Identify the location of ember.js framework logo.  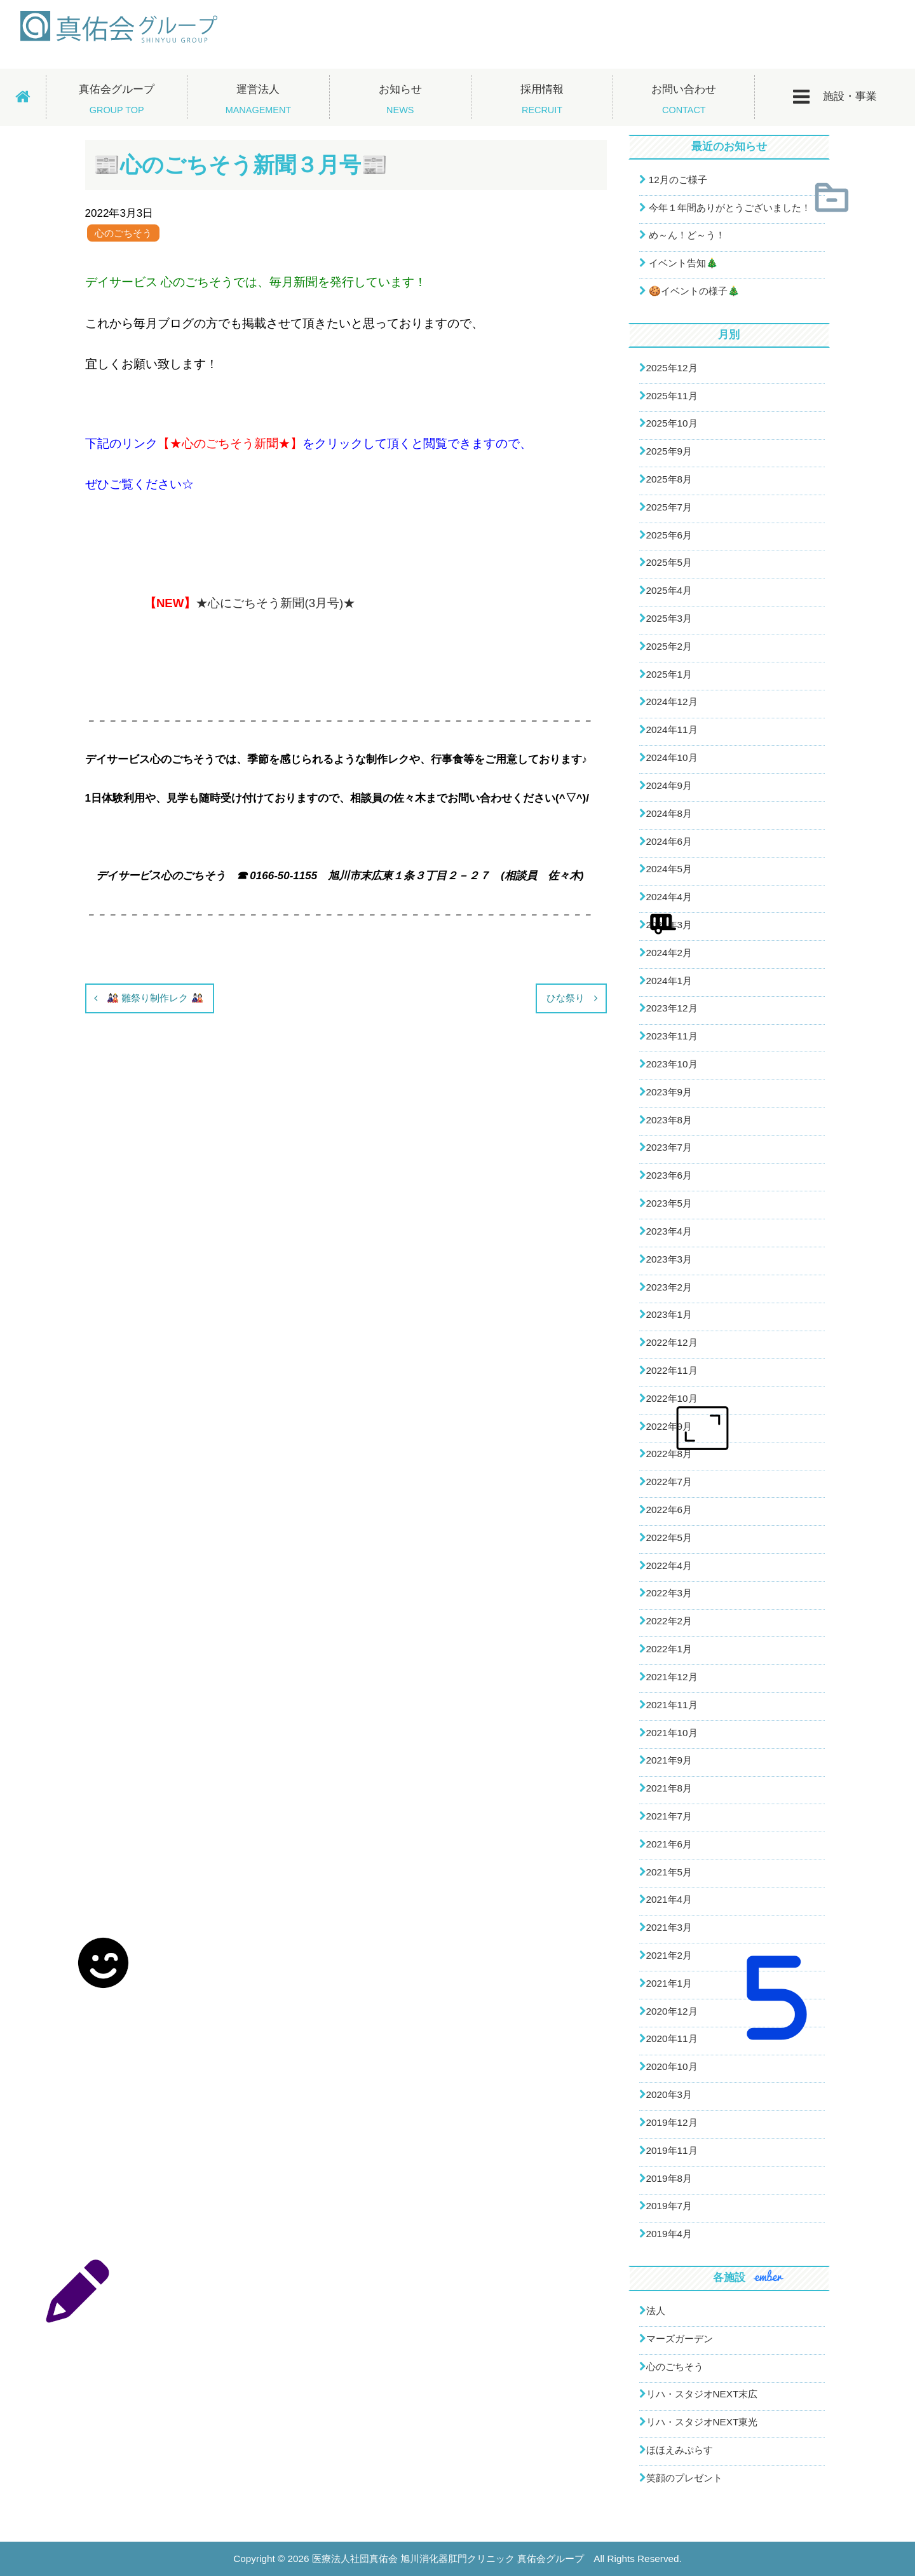
(768, 2278).